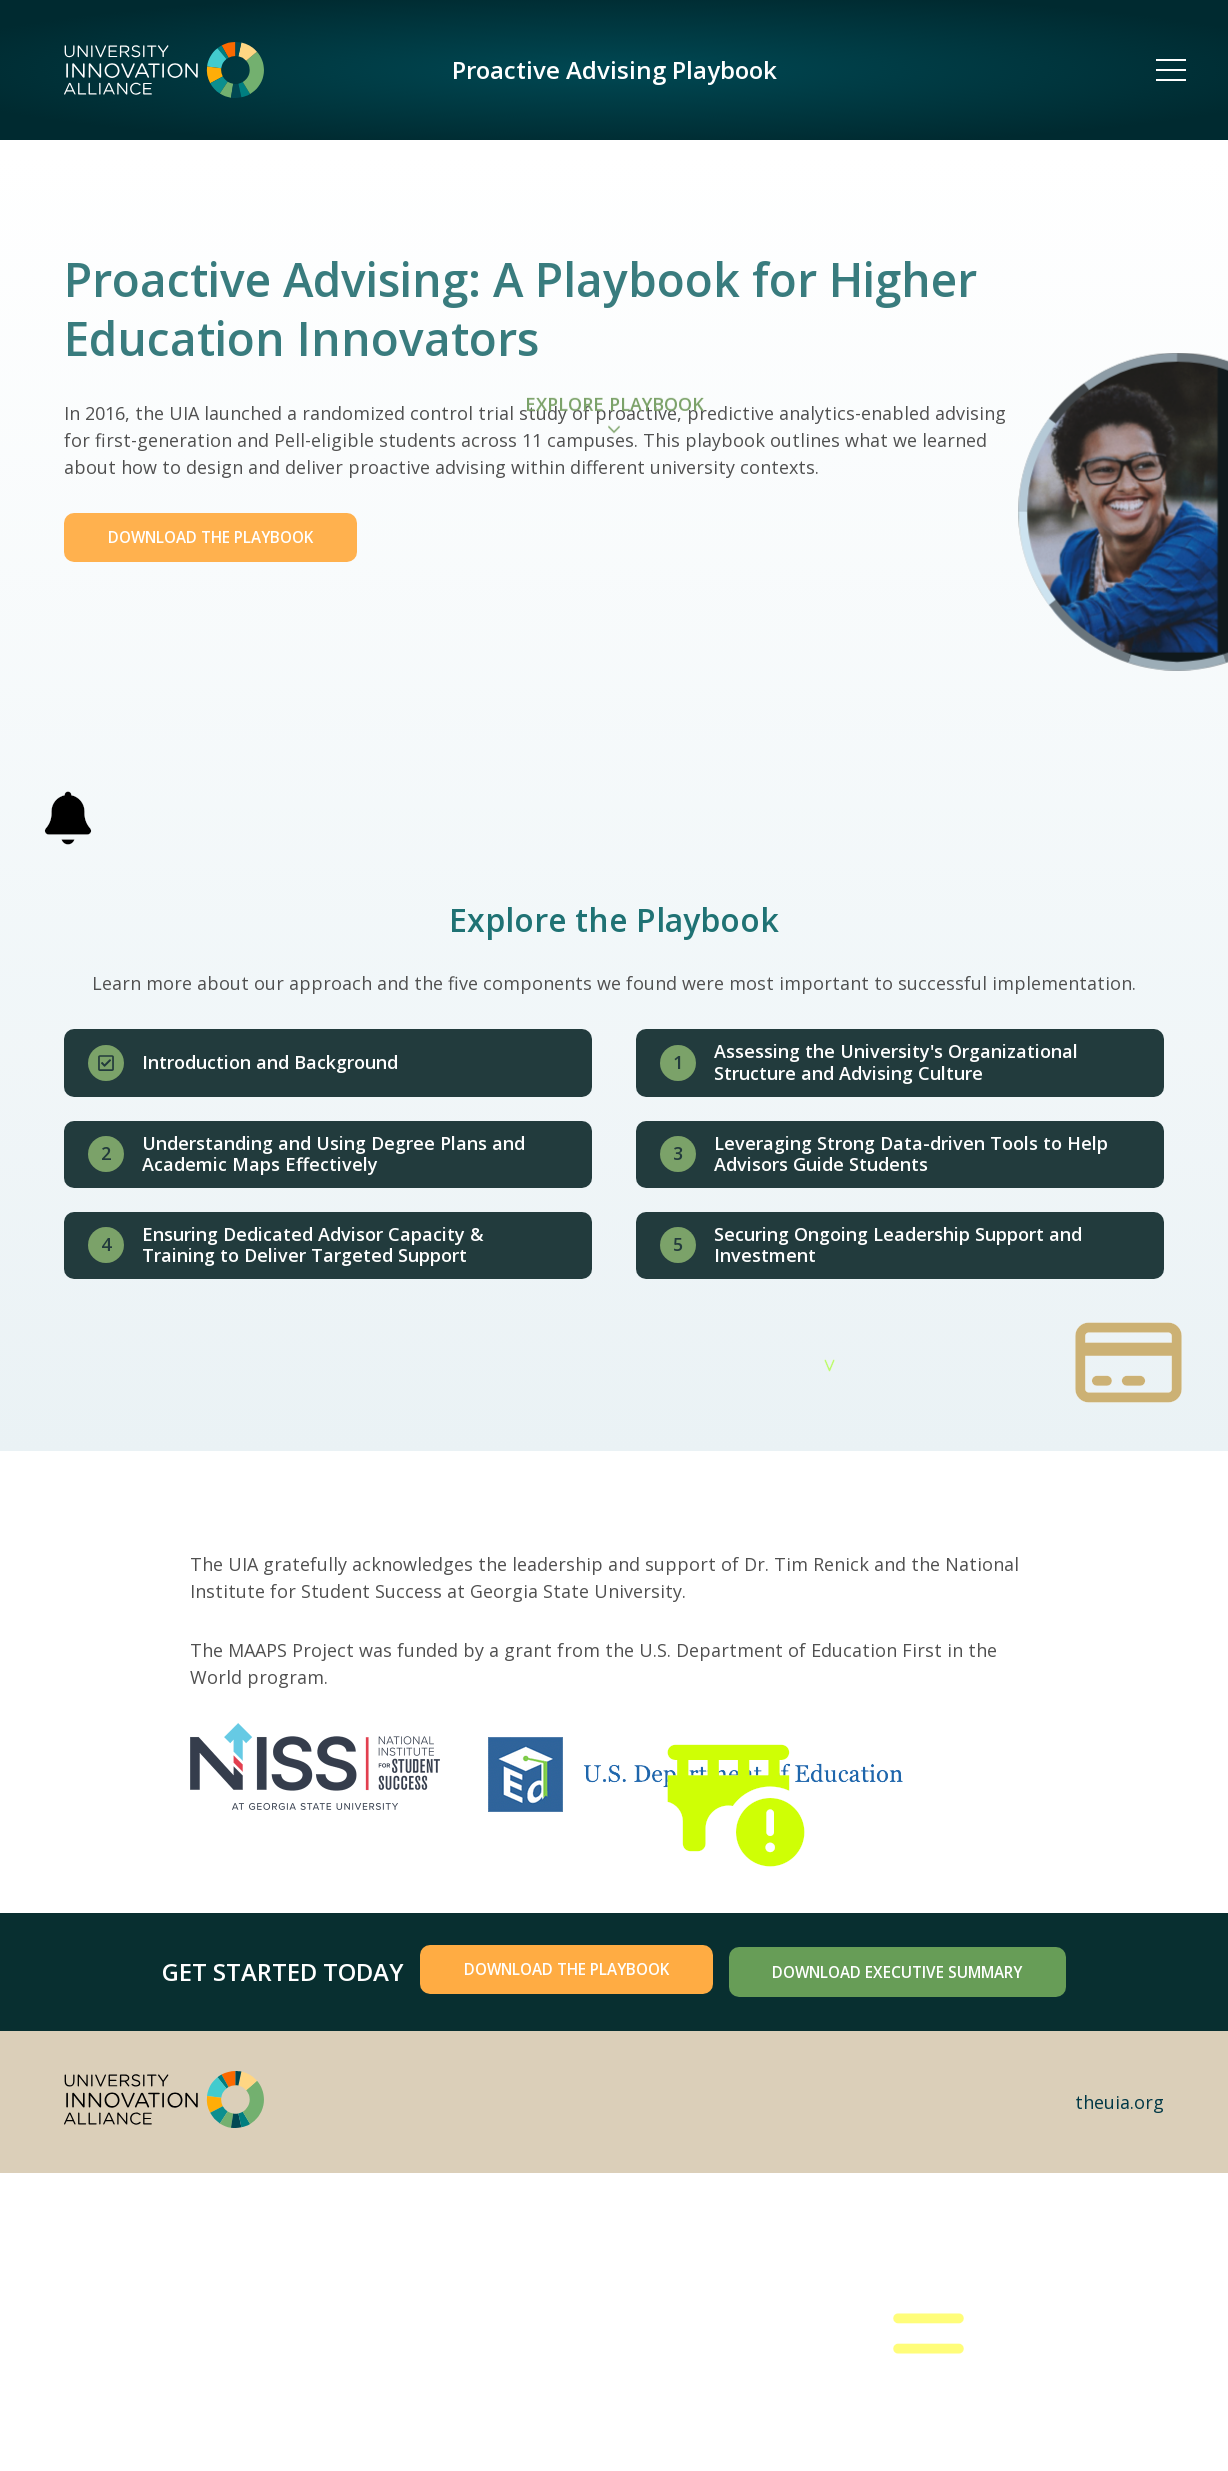 The width and height of the screenshot is (1228, 2471). I want to click on equals or comparison function, so click(928, 2333).